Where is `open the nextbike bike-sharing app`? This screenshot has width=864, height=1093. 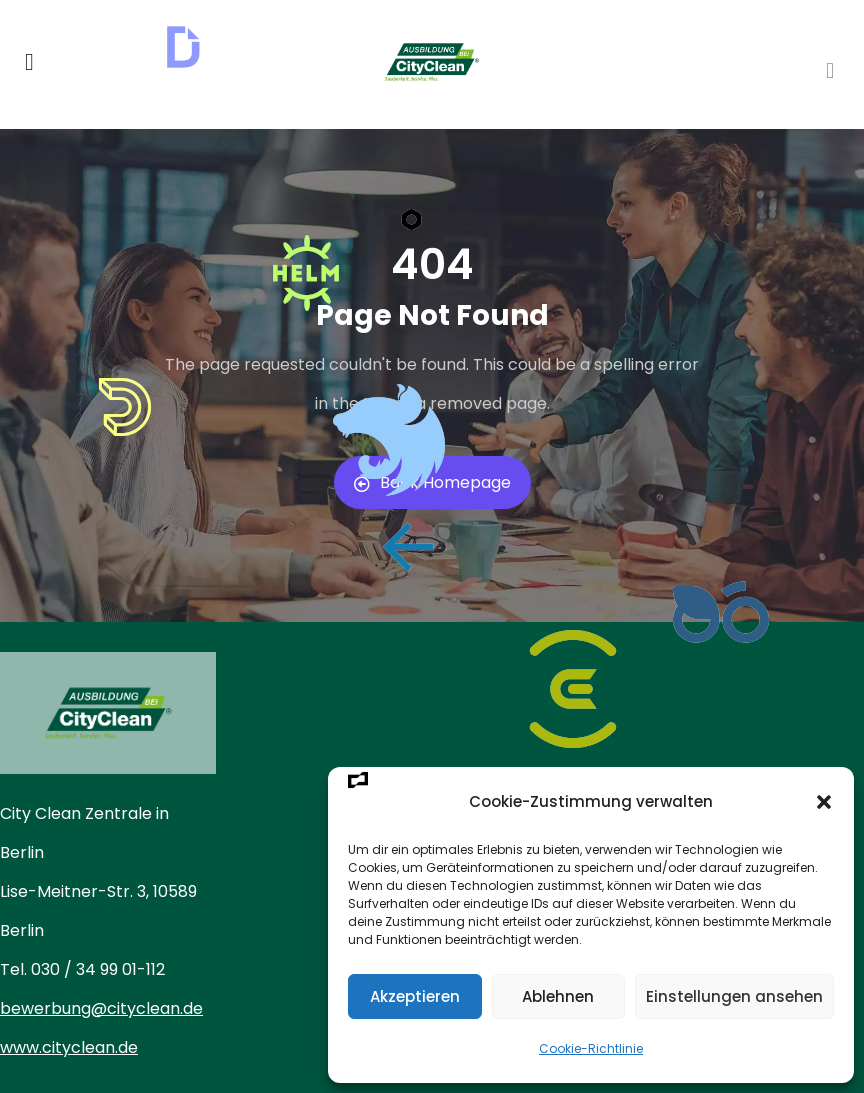 open the nextbike bike-sharing app is located at coordinates (721, 612).